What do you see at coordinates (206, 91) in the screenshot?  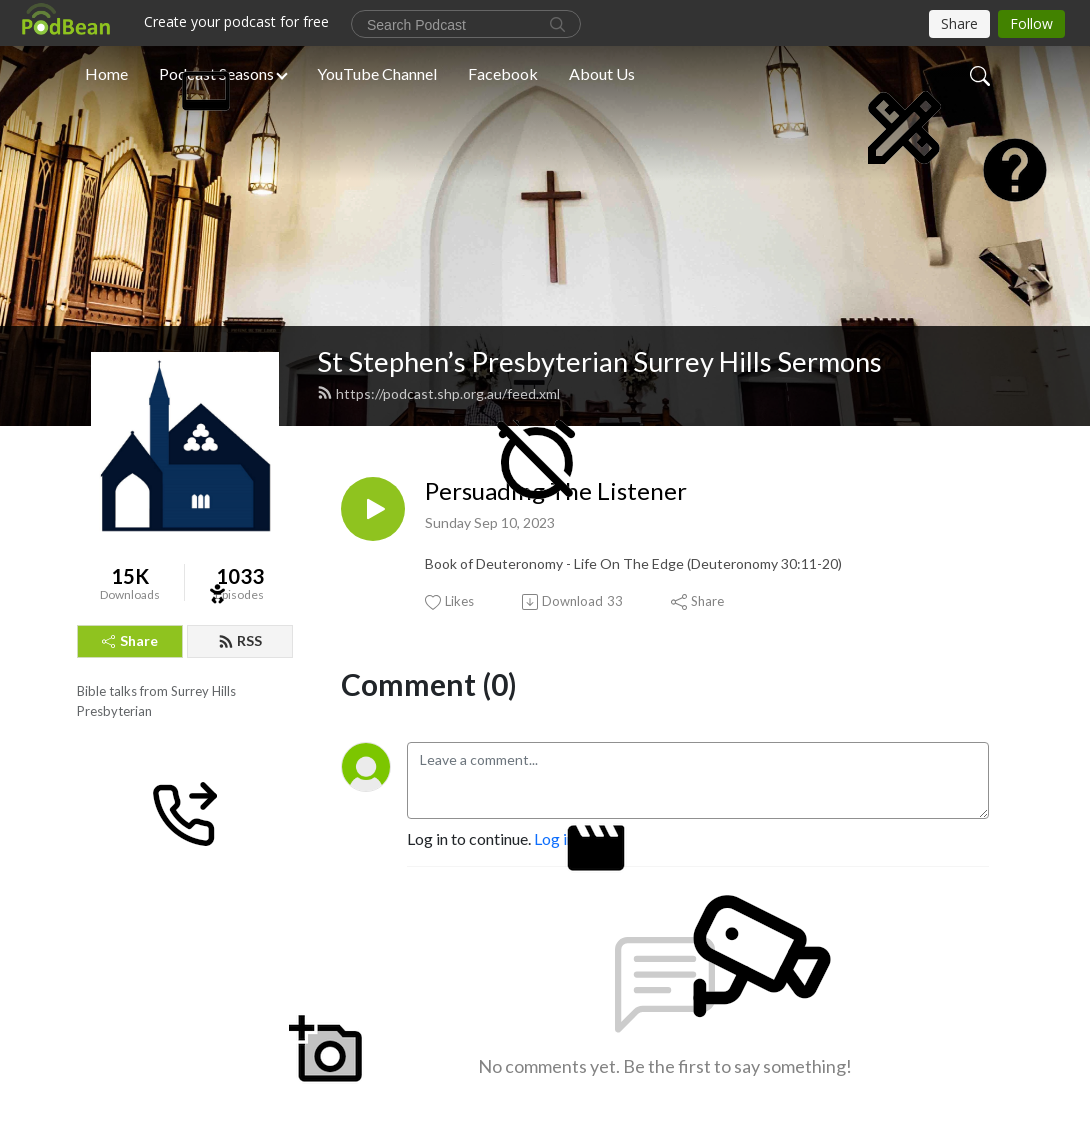 I see `video player with subtitle or caption bar` at bounding box center [206, 91].